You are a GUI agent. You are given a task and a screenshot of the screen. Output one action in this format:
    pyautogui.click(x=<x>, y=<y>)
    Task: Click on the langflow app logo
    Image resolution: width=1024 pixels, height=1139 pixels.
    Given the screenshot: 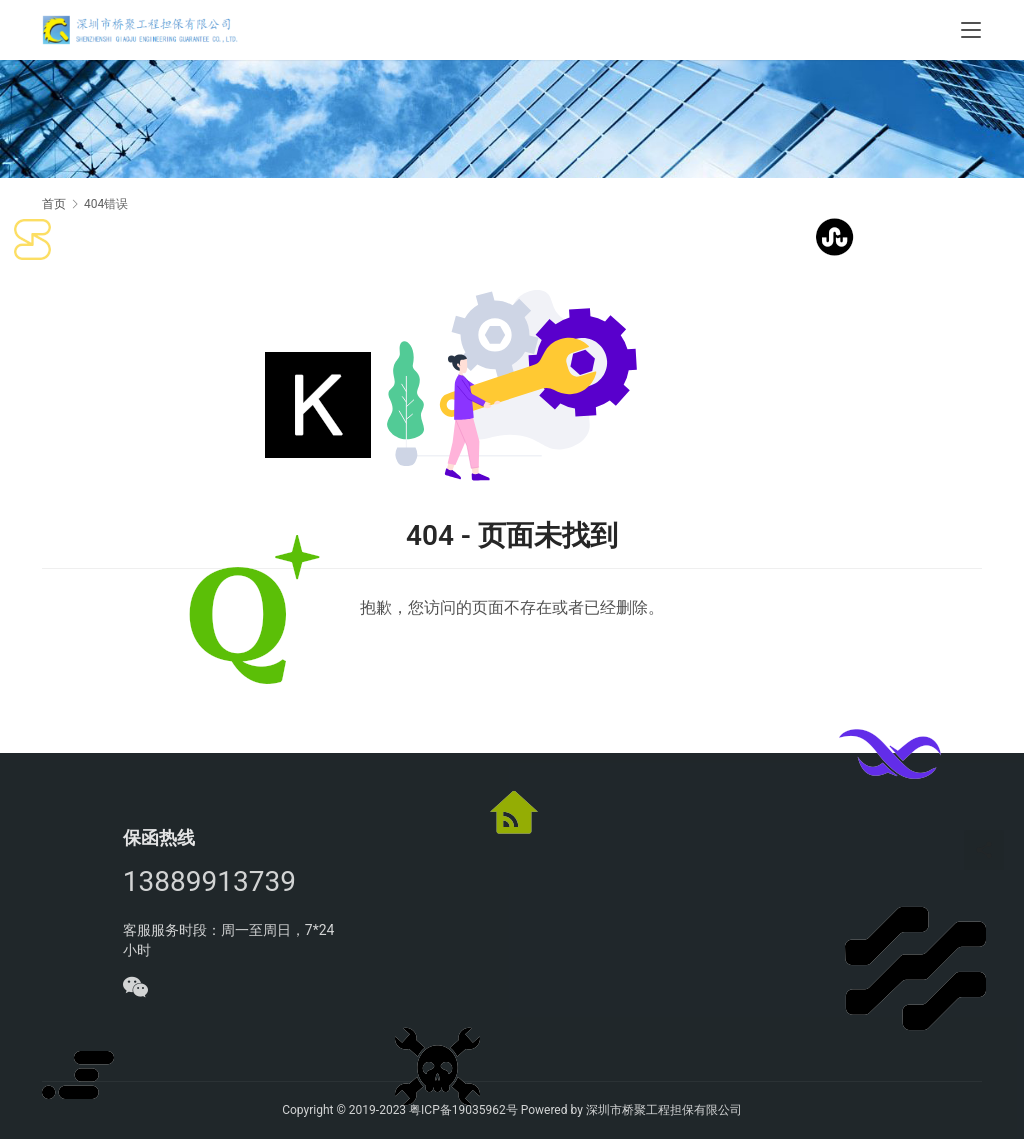 What is the action you would take?
    pyautogui.click(x=915, y=968)
    